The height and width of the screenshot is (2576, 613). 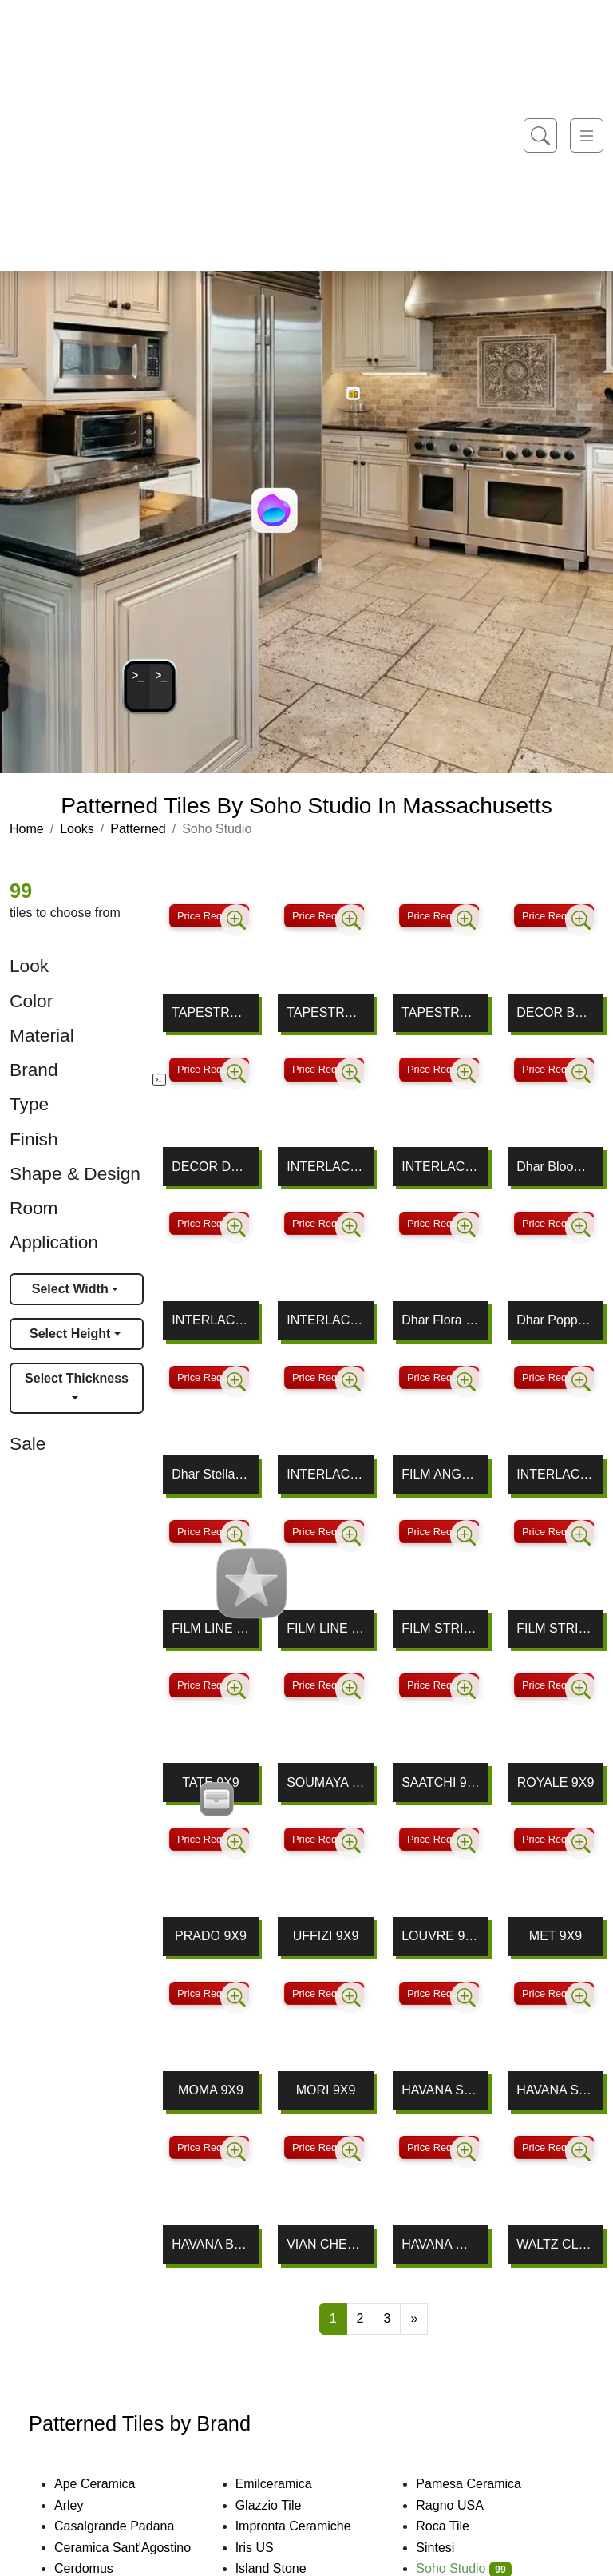 What do you see at coordinates (159, 1079) in the screenshot?
I see `open terminal or command line interface` at bounding box center [159, 1079].